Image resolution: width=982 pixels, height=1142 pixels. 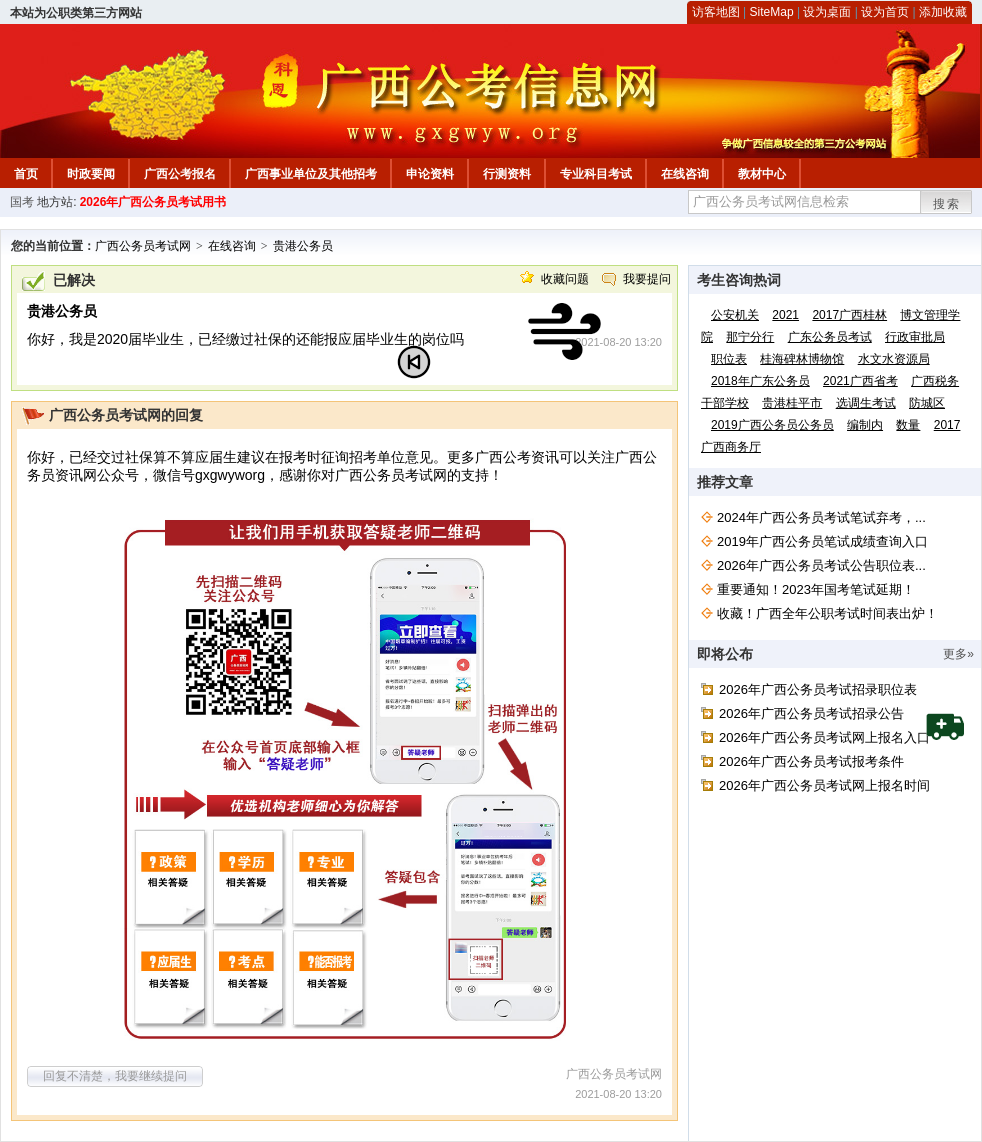 What do you see at coordinates (414, 362) in the screenshot?
I see `skip to previous track` at bounding box center [414, 362].